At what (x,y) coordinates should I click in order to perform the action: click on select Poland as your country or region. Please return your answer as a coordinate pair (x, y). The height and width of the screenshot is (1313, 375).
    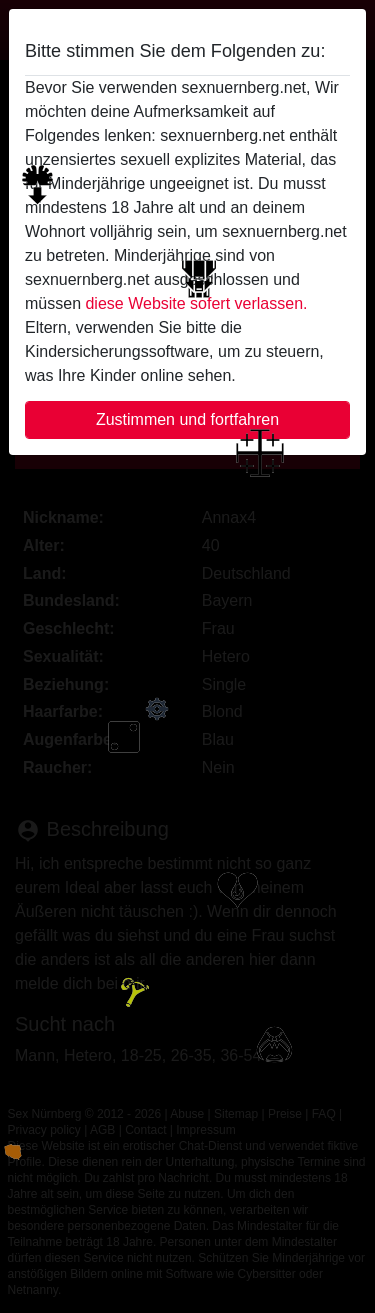
    Looking at the image, I should click on (13, 1152).